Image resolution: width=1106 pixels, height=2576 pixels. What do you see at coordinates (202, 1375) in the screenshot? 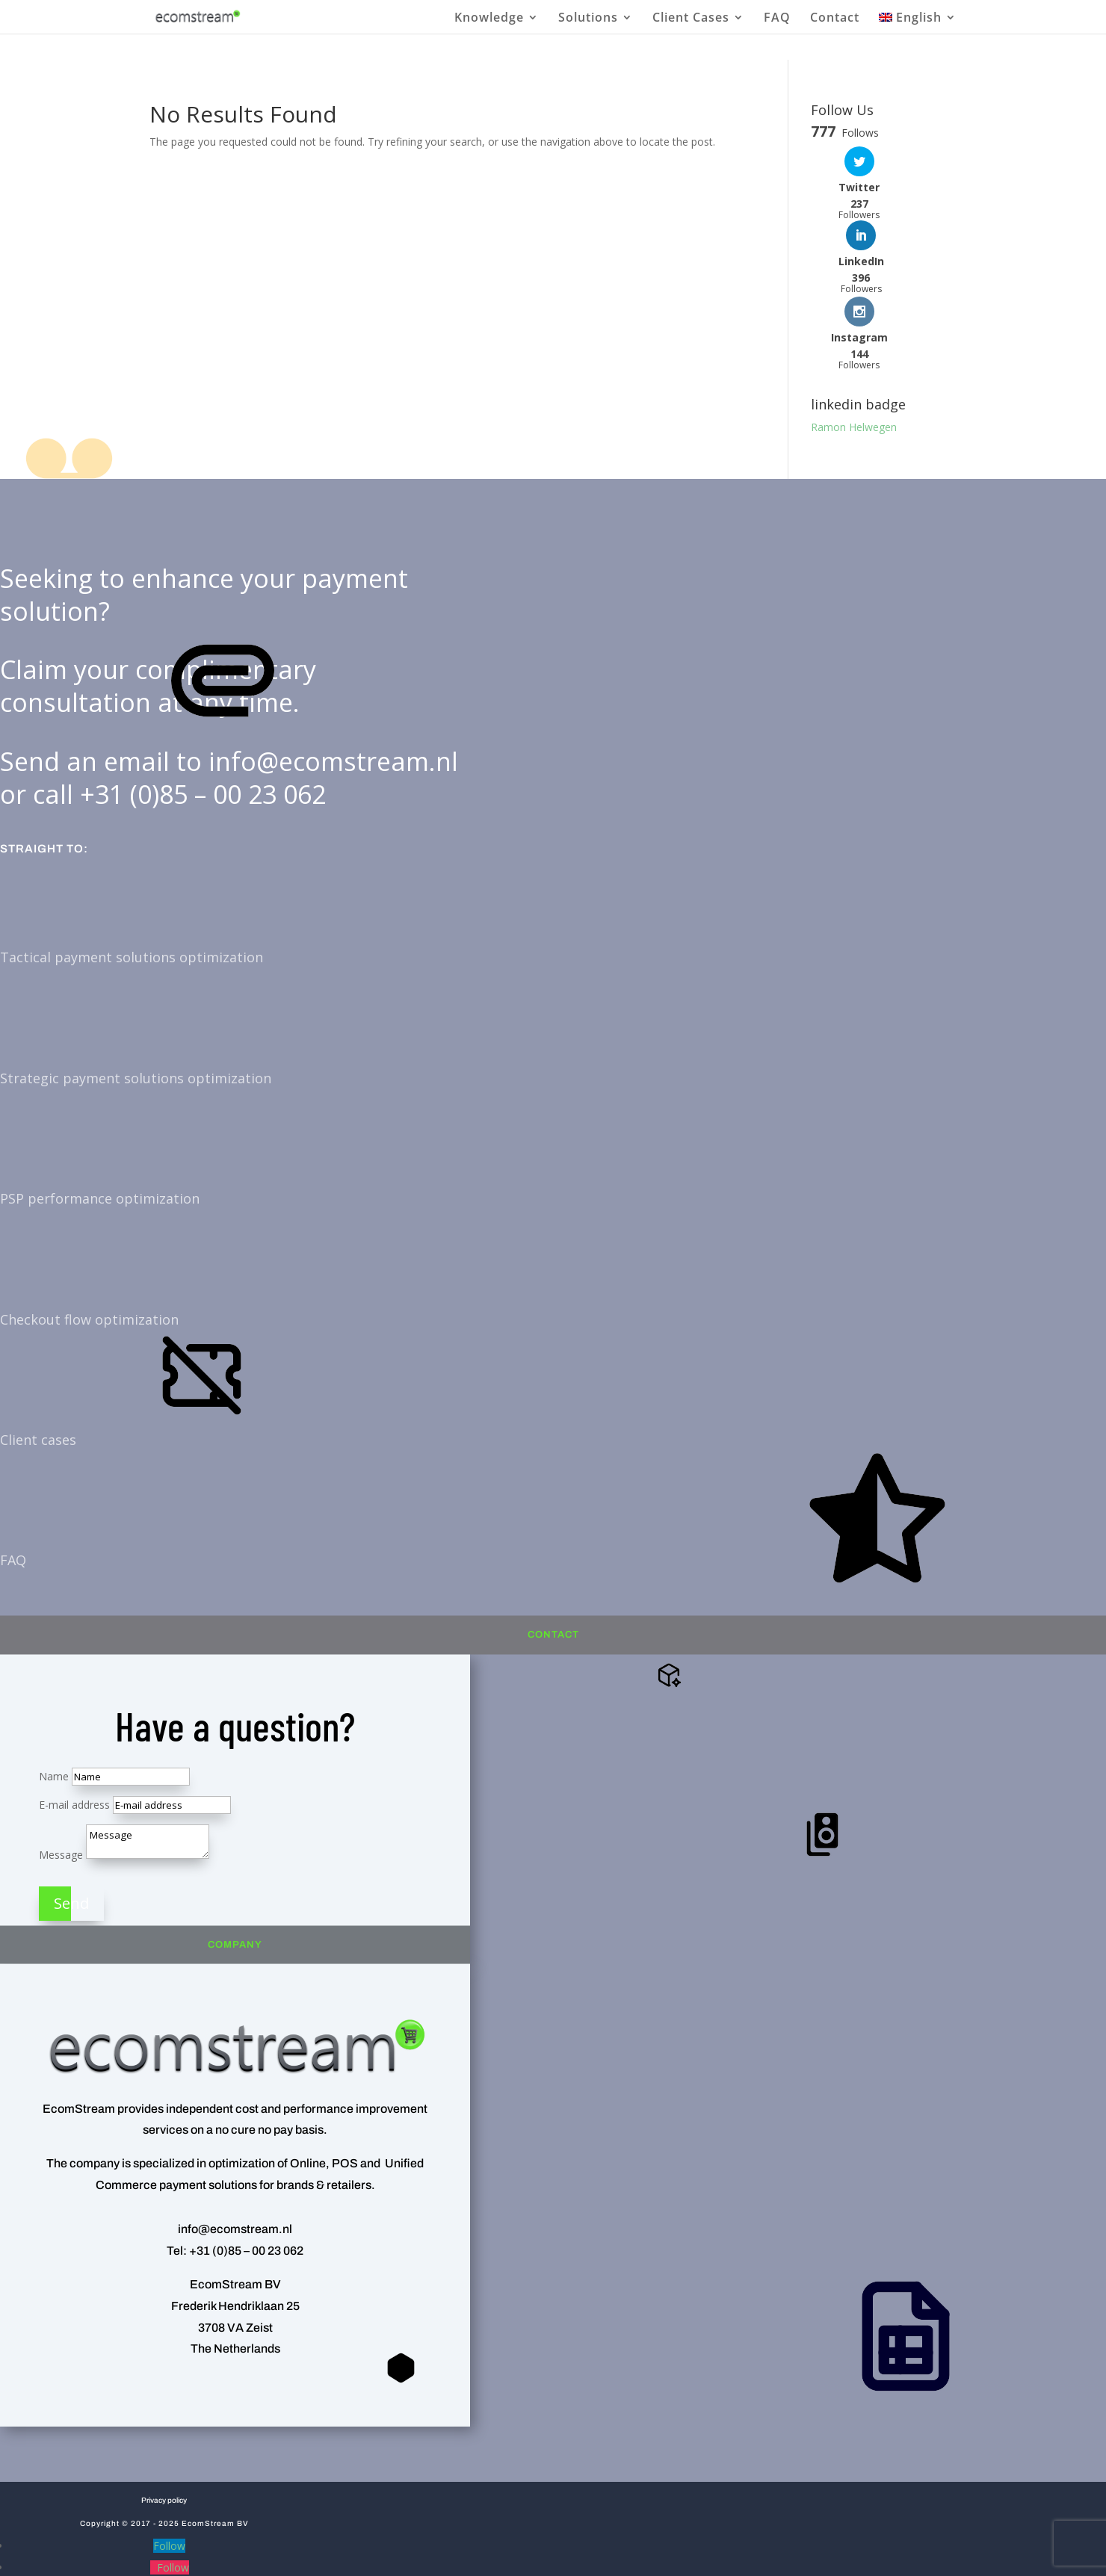
I see `ticket unavailable or sold out` at bounding box center [202, 1375].